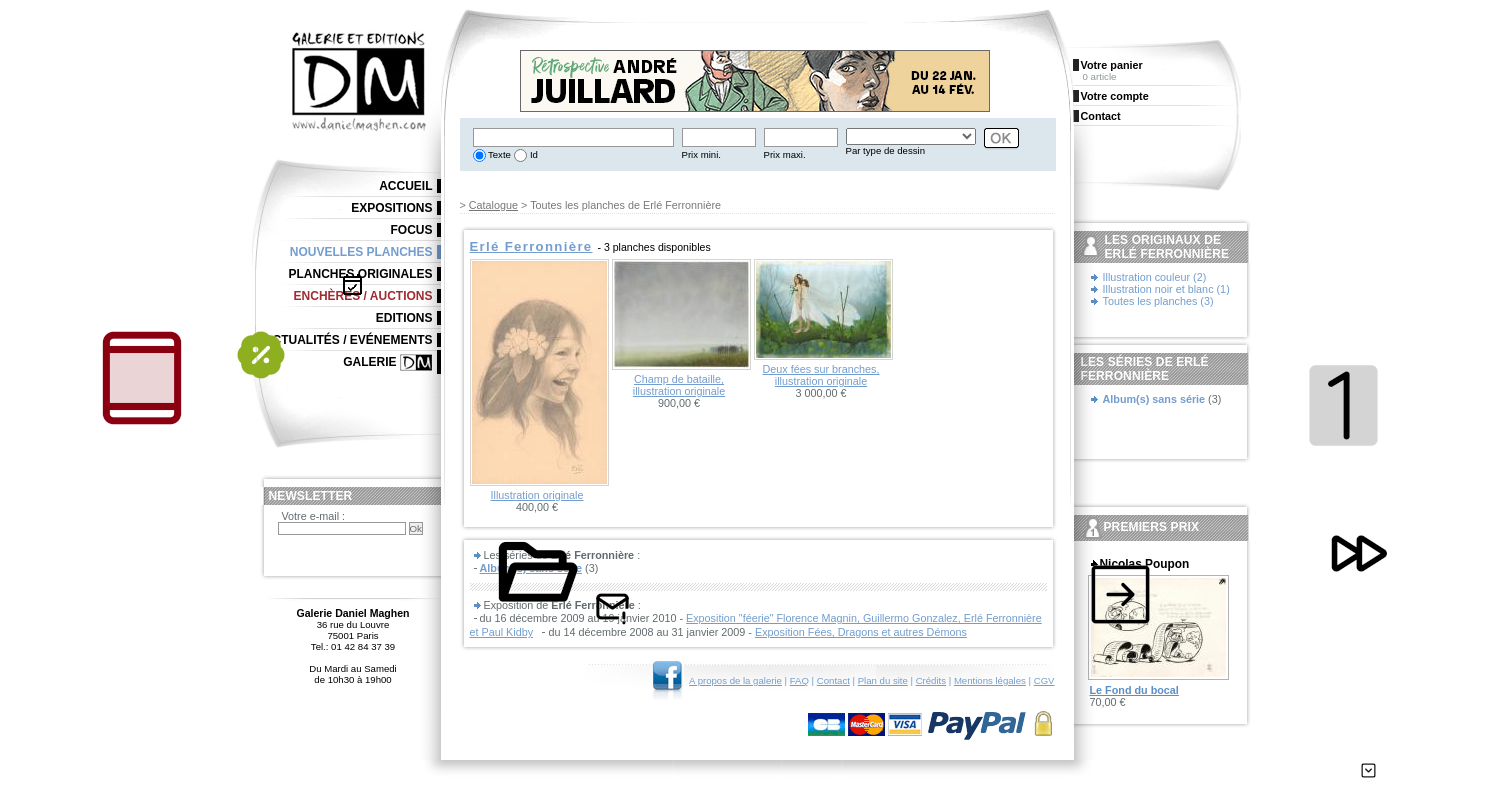 This screenshot has width=1499, height=787. What do you see at coordinates (1368, 770) in the screenshot?
I see `expand content or dropdown menu` at bounding box center [1368, 770].